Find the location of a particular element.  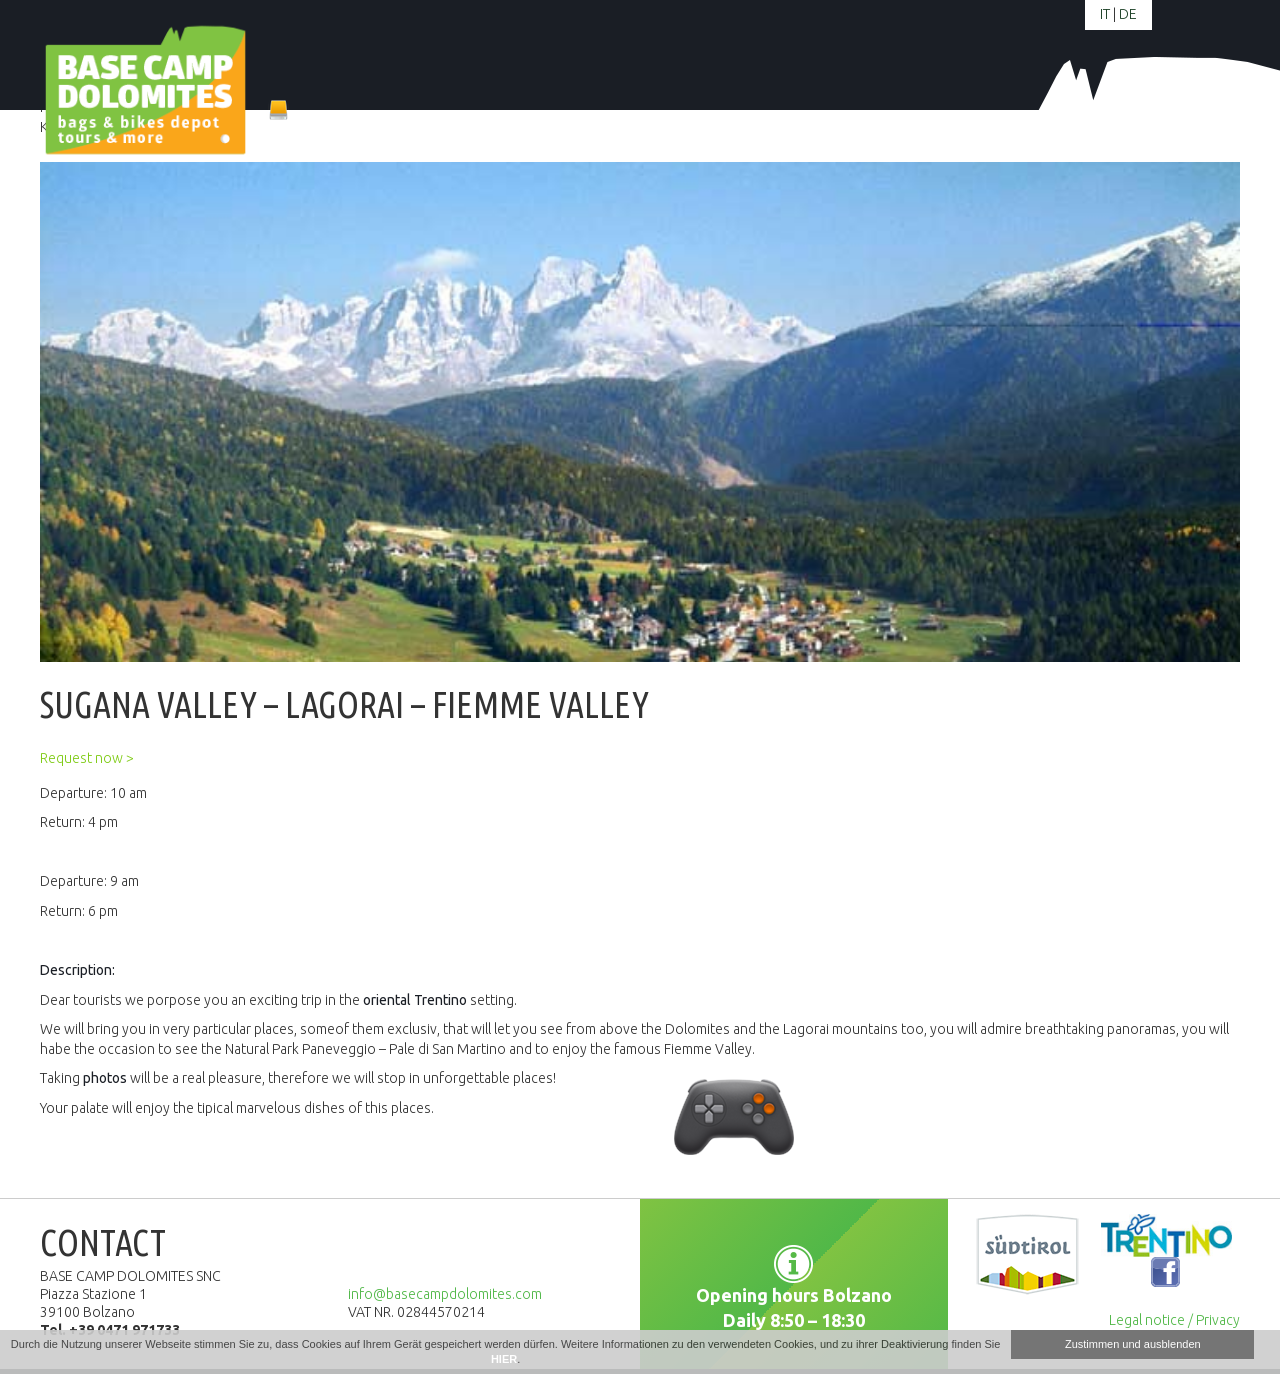

access external storage drives is located at coordinates (278, 110).